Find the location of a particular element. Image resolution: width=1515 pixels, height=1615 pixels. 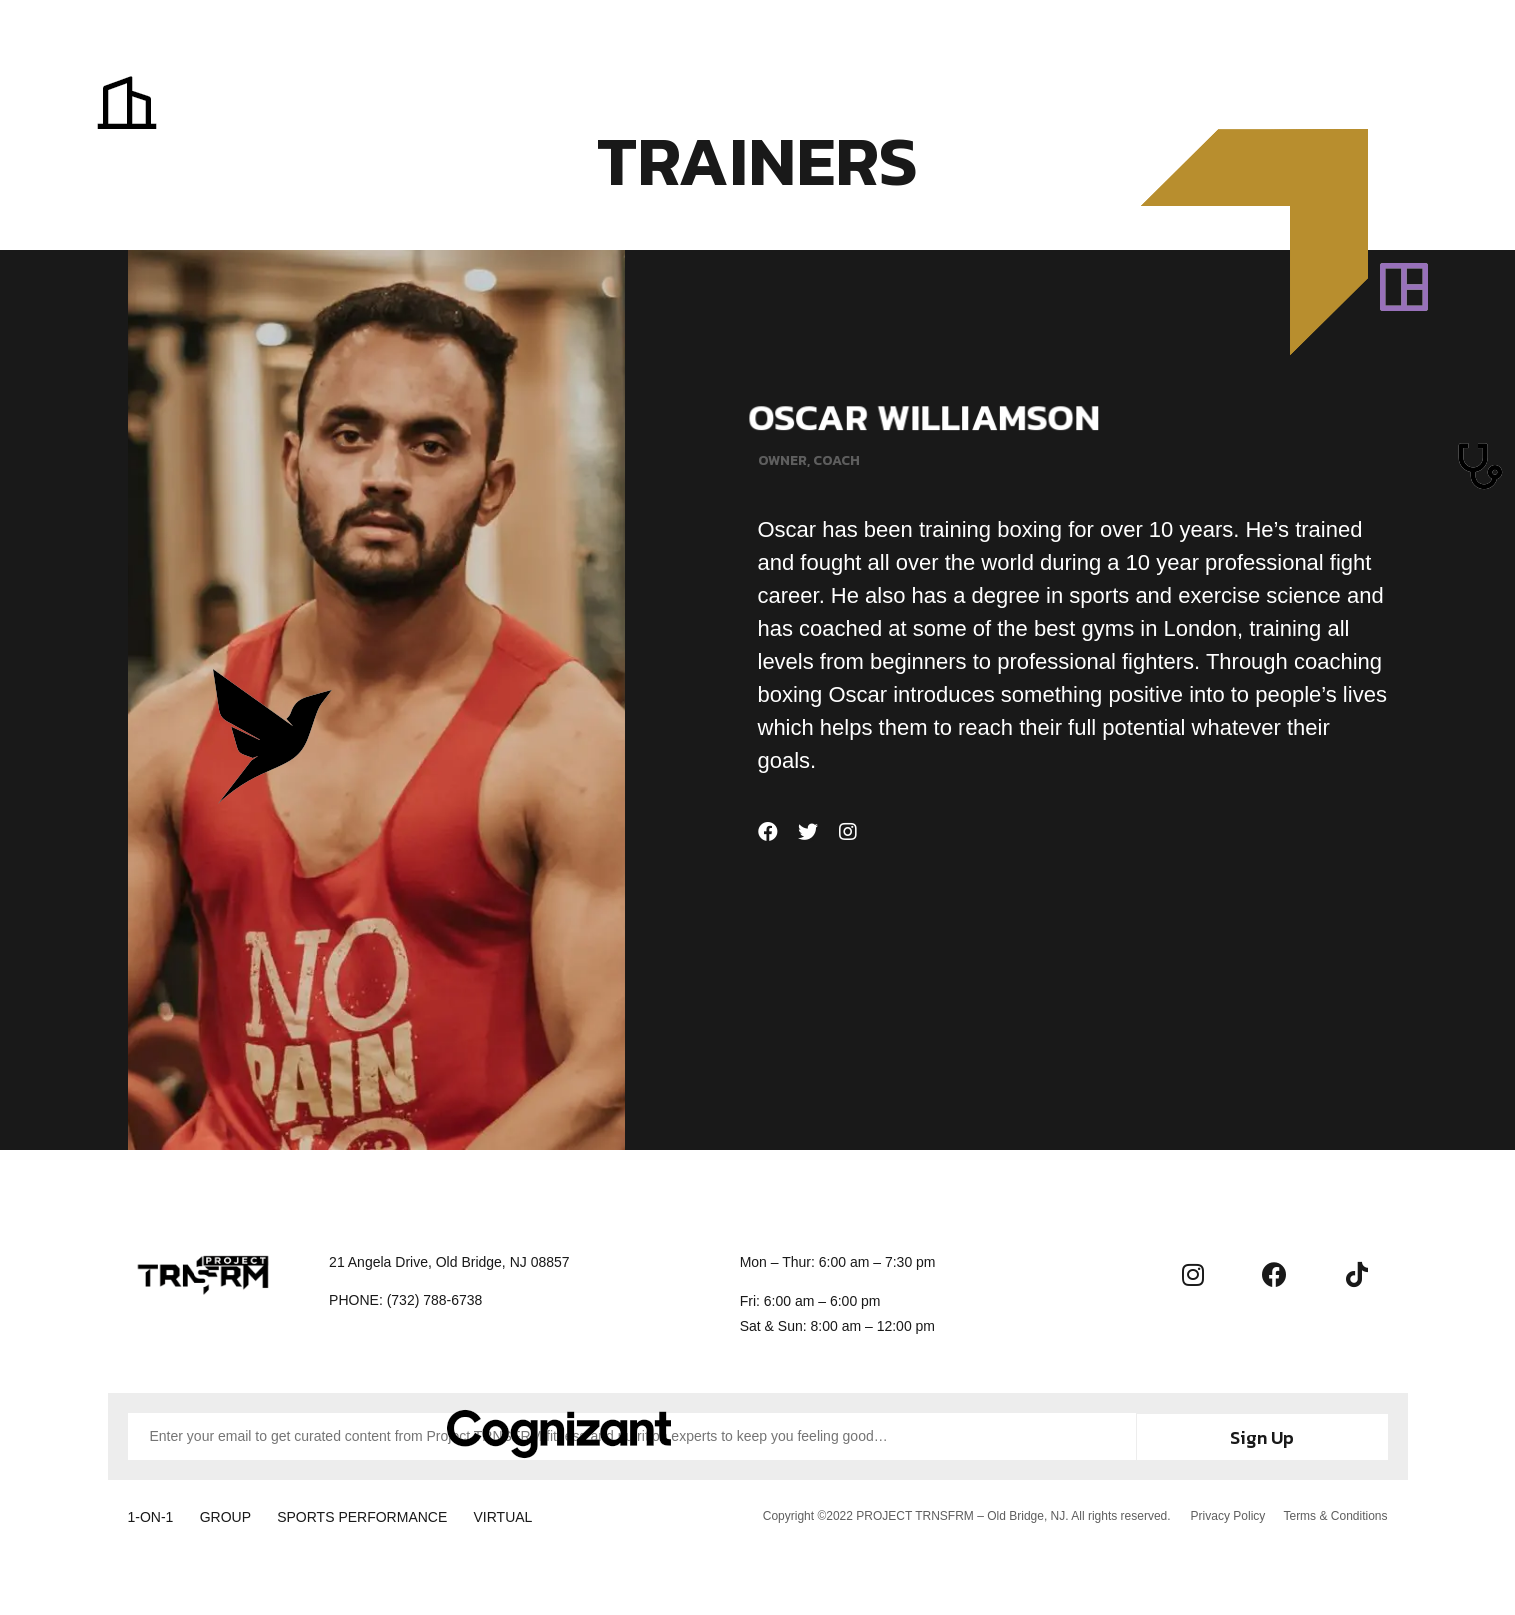

view company or business profile is located at coordinates (127, 105).